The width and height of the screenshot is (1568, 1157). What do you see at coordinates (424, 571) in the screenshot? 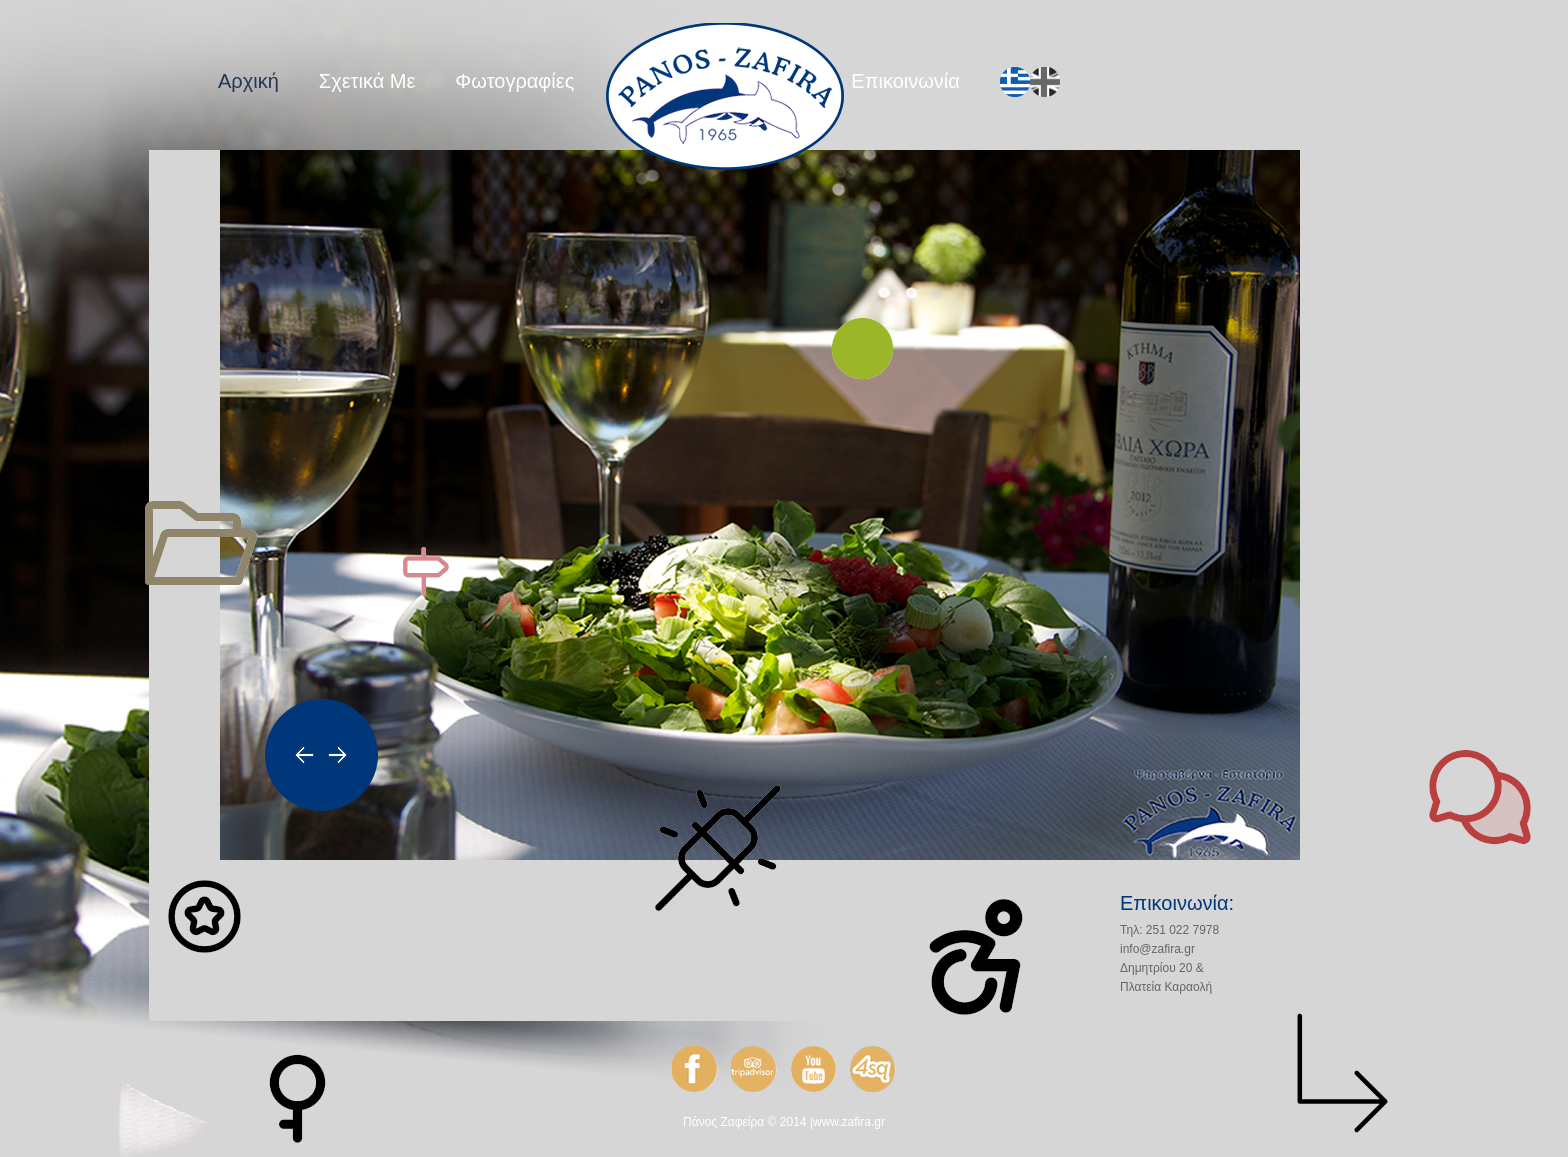
I see `view project milestones` at bounding box center [424, 571].